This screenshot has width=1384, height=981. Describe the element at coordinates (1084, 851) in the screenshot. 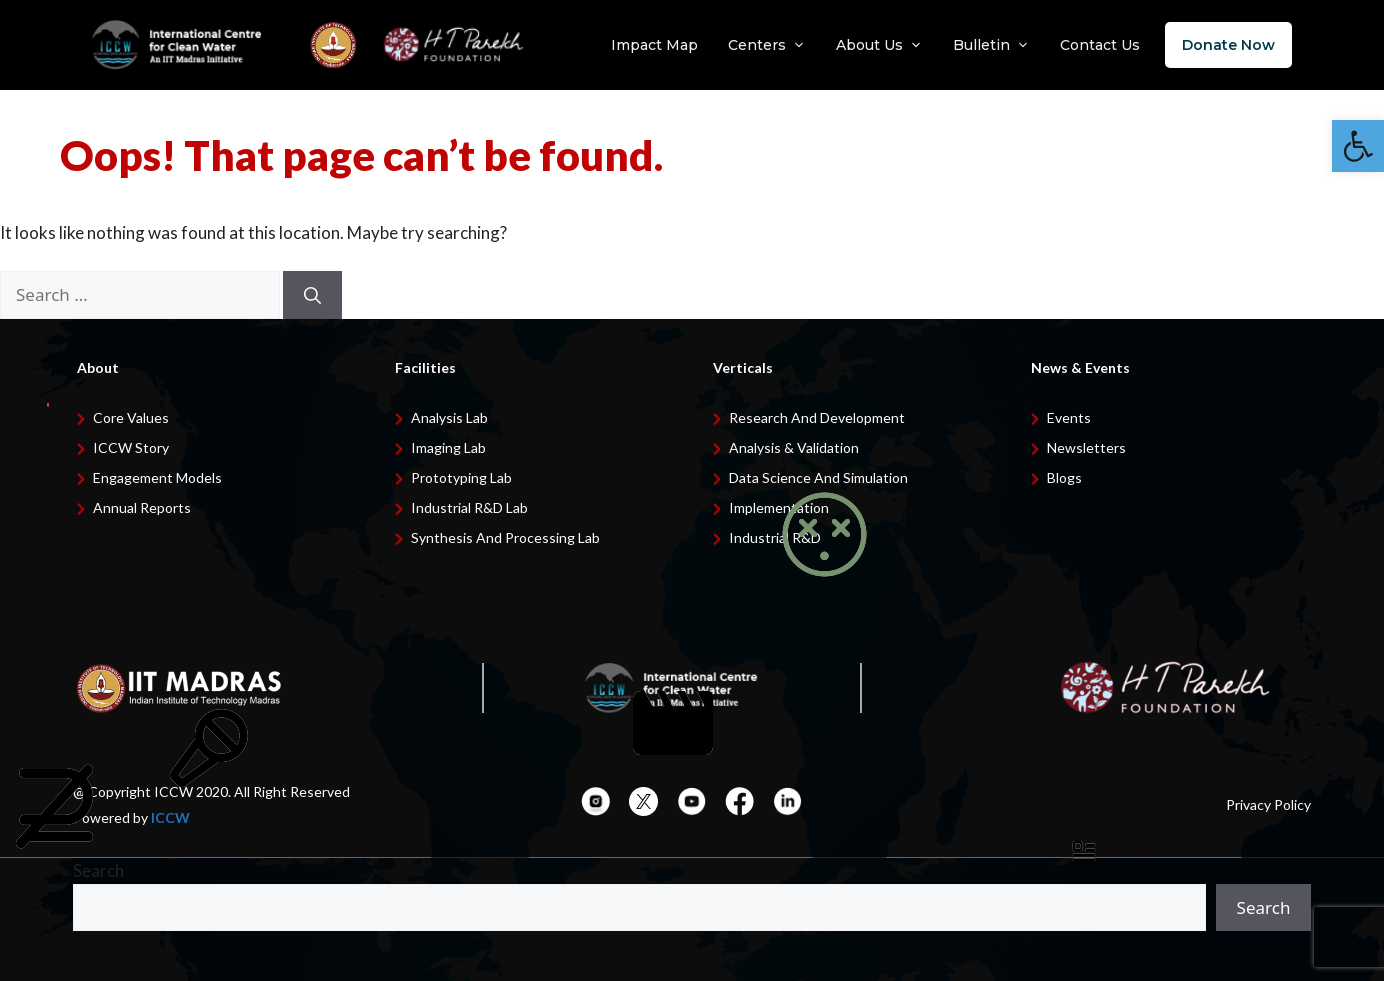

I see `align content to the left with text wrapping` at that location.